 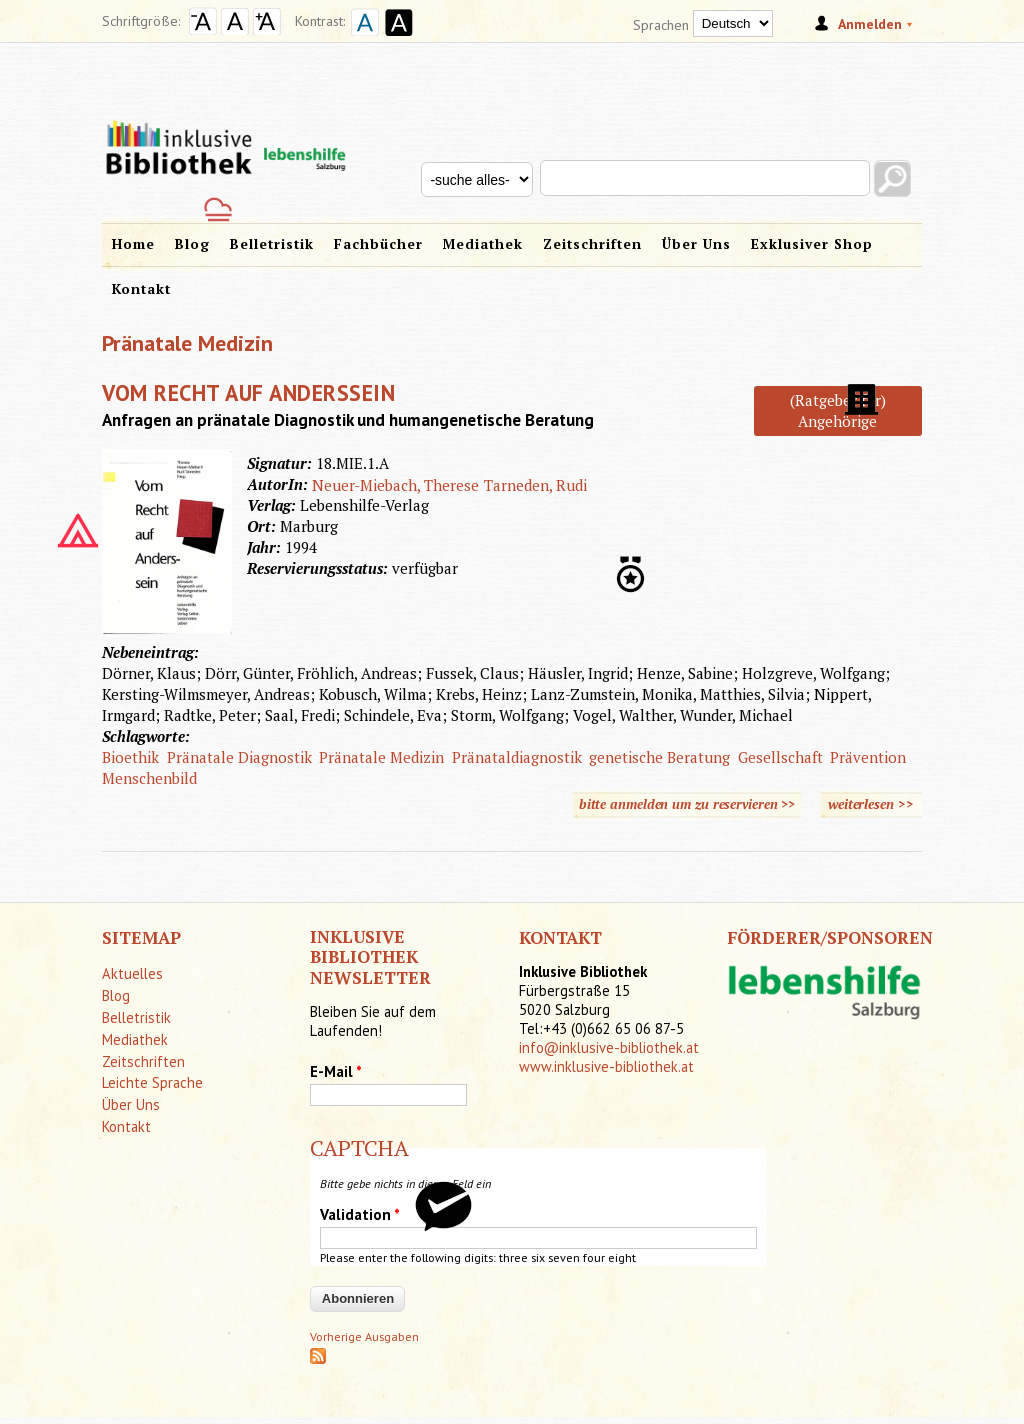 I want to click on indicates foggy weather conditions, so click(x=218, y=210).